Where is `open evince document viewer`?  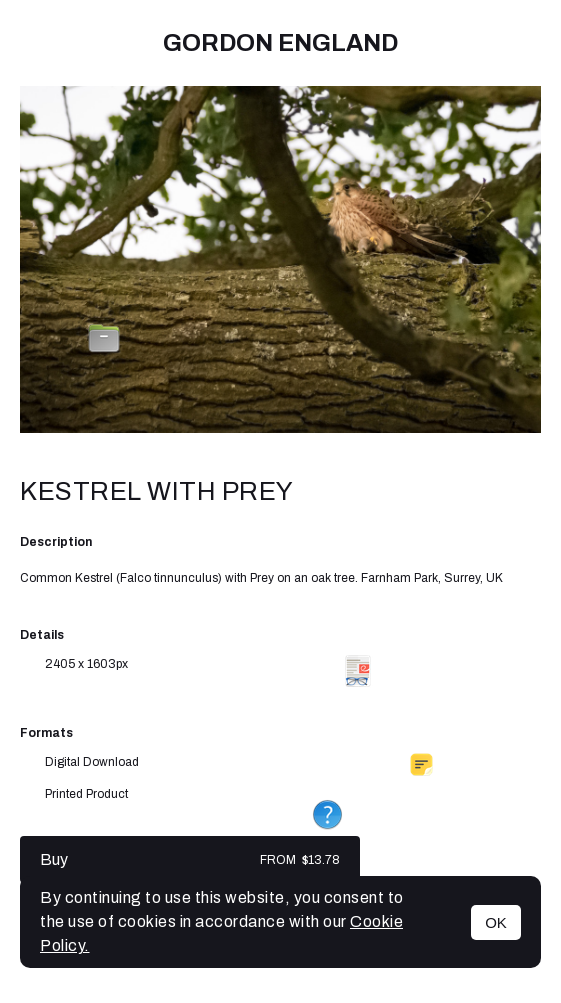 open evince document viewer is located at coordinates (358, 671).